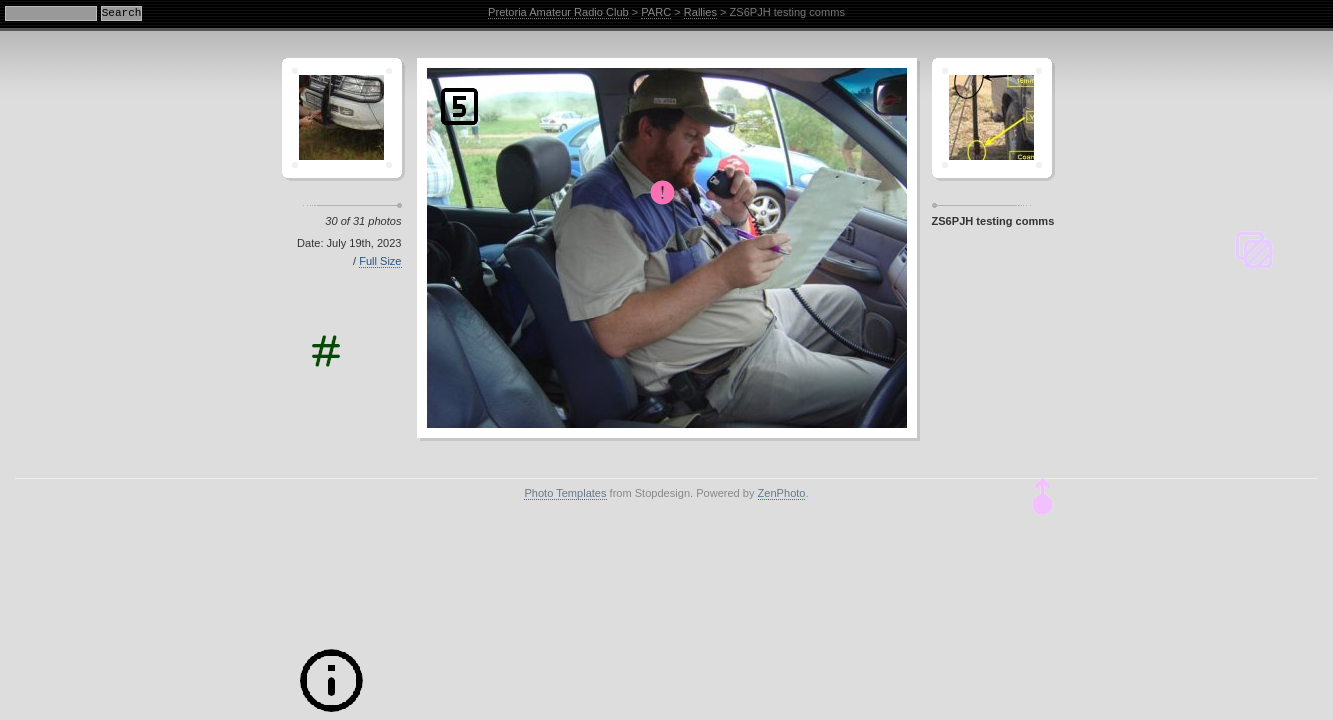  Describe the element at coordinates (662, 192) in the screenshot. I see `indicates a warning or error state` at that location.